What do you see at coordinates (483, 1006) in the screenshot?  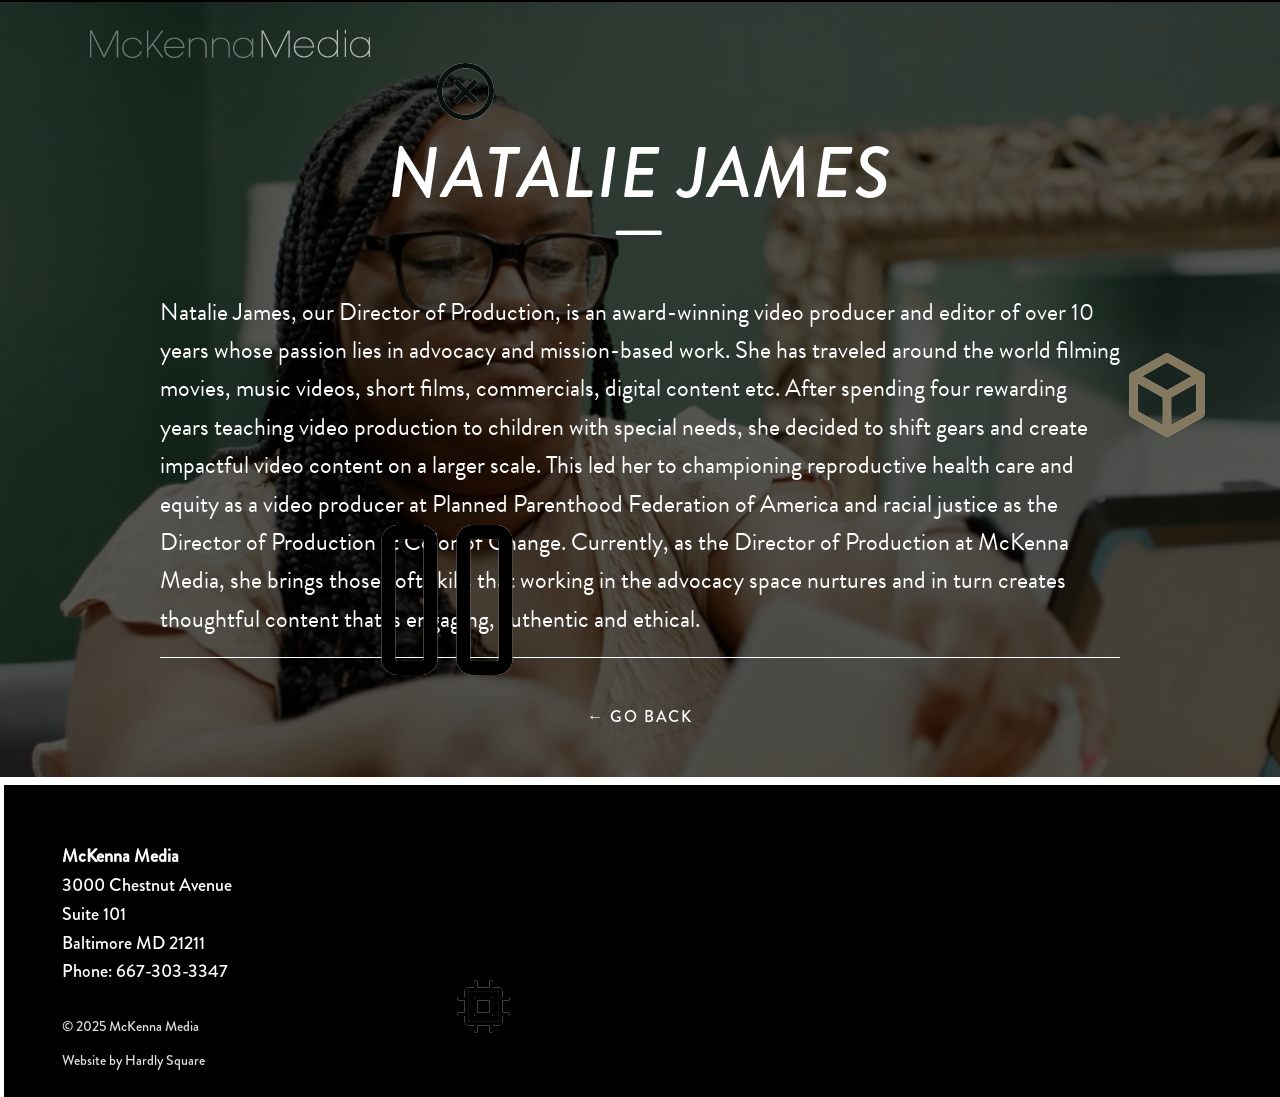 I see `view system hardware information` at bounding box center [483, 1006].